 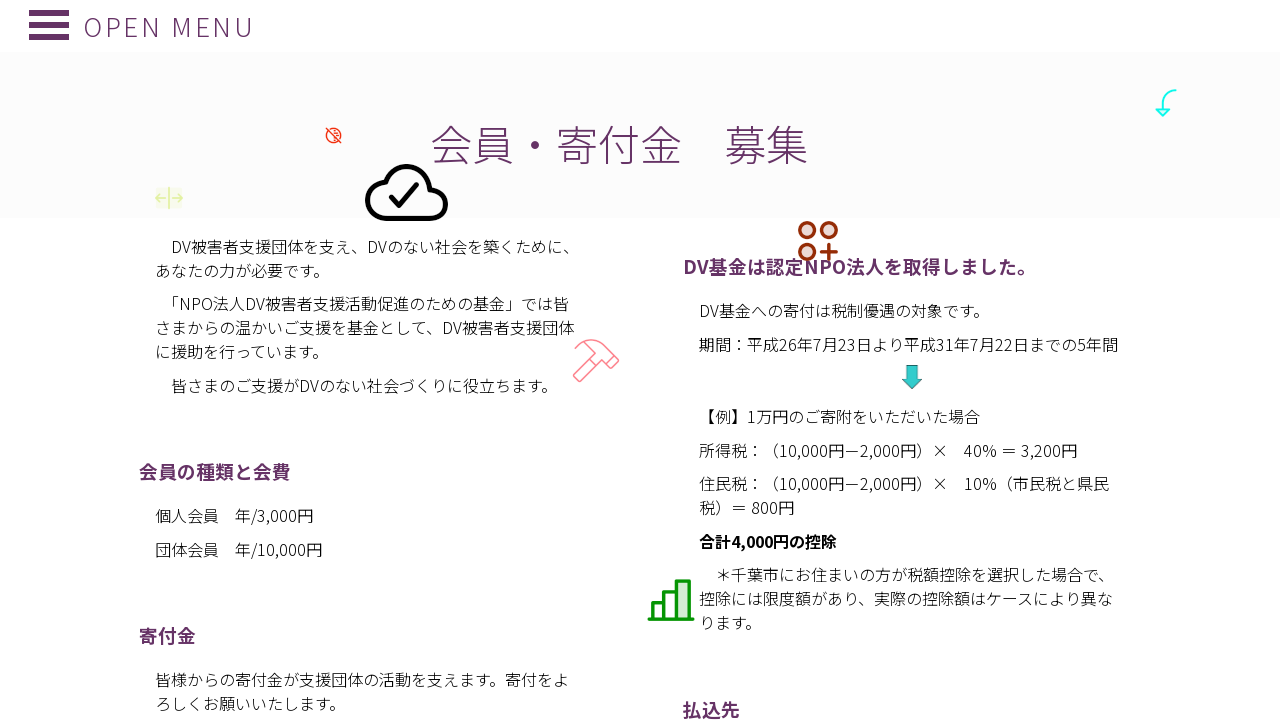 What do you see at coordinates (333, 135) in the screenshot?
I see `disable shadow effects` at bounding box center [333, 135].